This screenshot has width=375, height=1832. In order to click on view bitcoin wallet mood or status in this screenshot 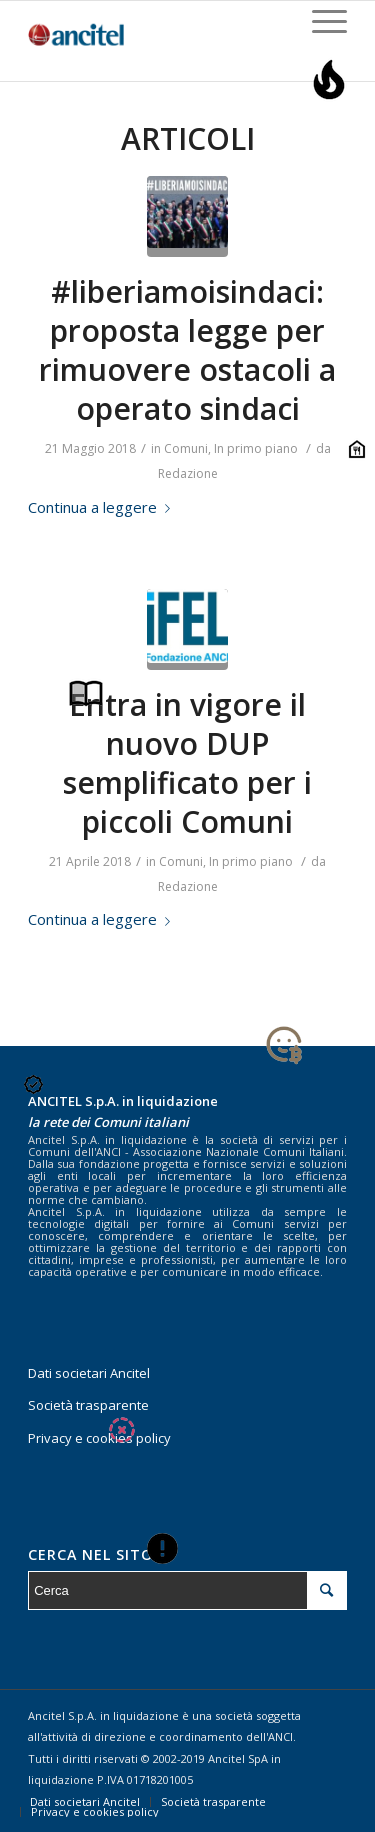, I will do `click(284, 1044)`.